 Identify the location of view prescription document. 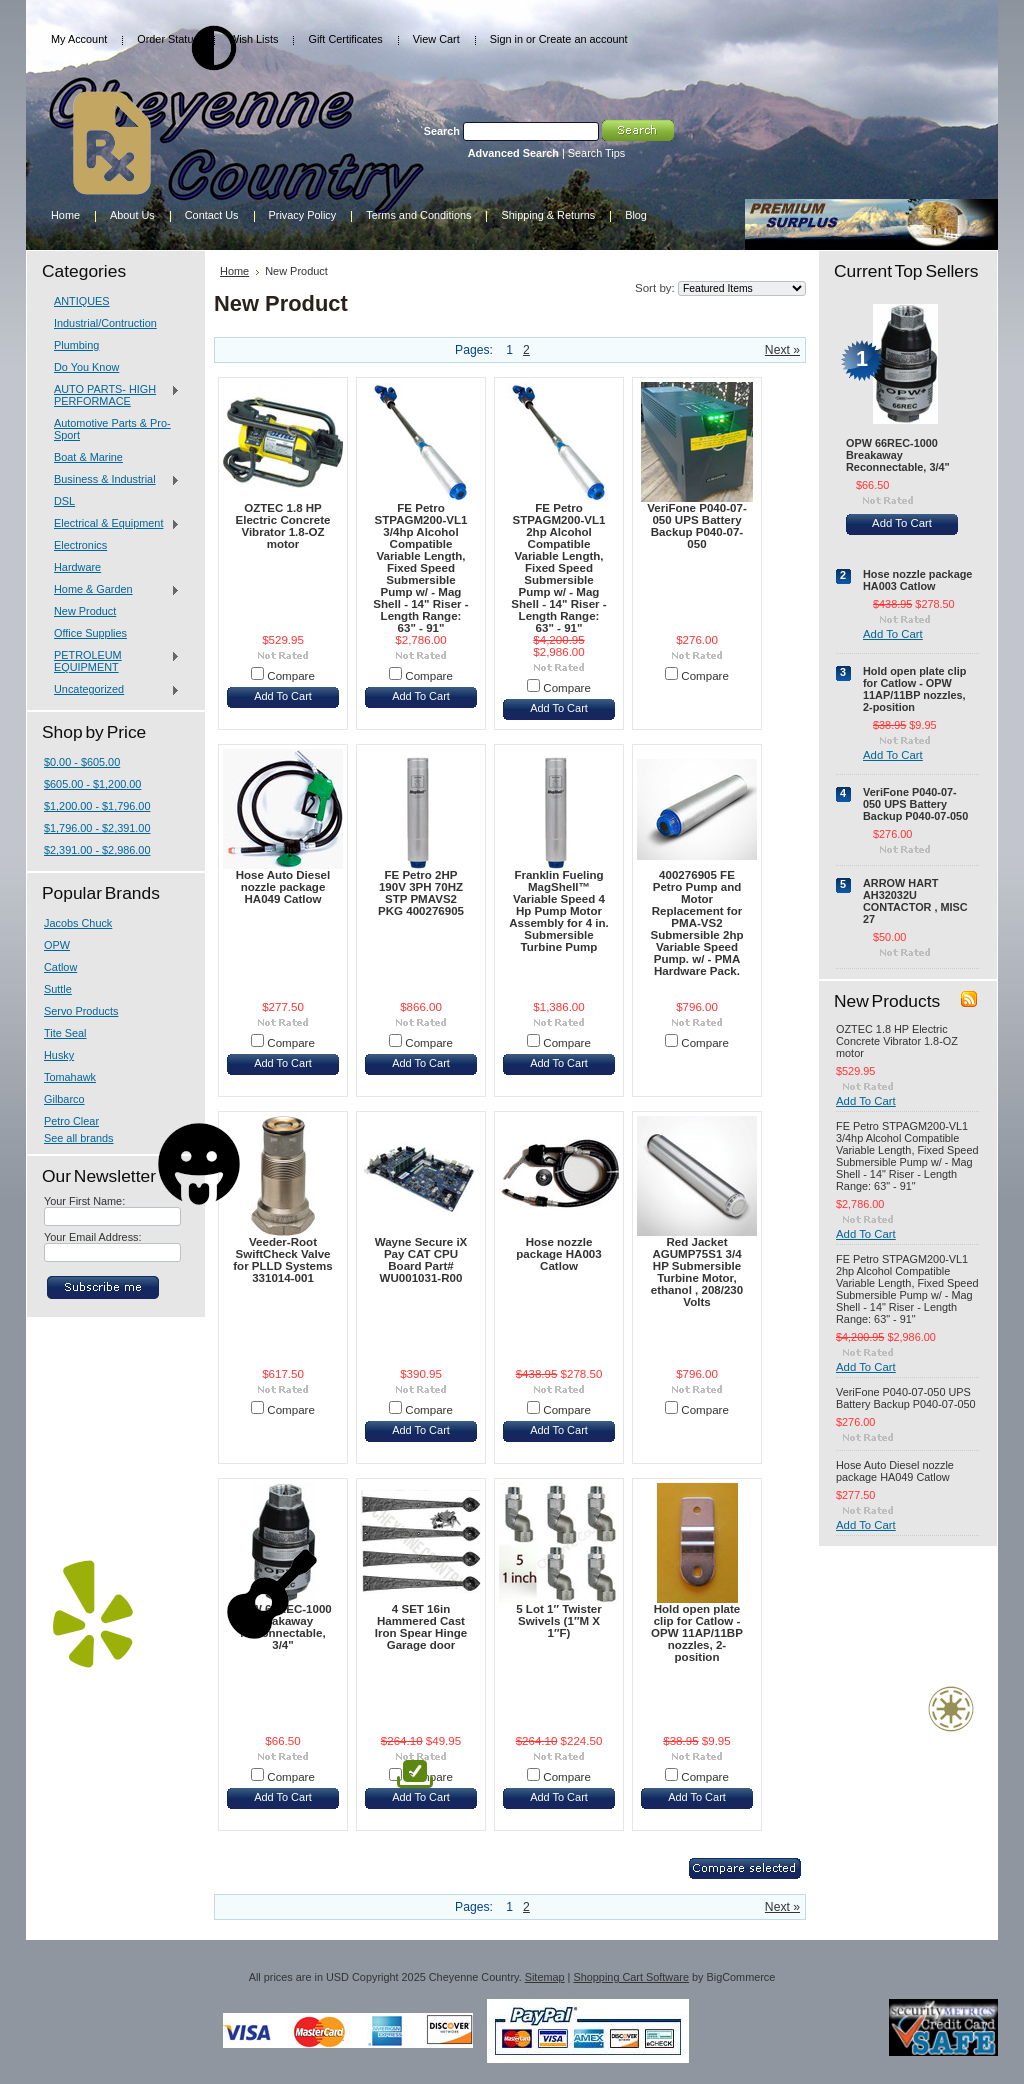
(112, 143).